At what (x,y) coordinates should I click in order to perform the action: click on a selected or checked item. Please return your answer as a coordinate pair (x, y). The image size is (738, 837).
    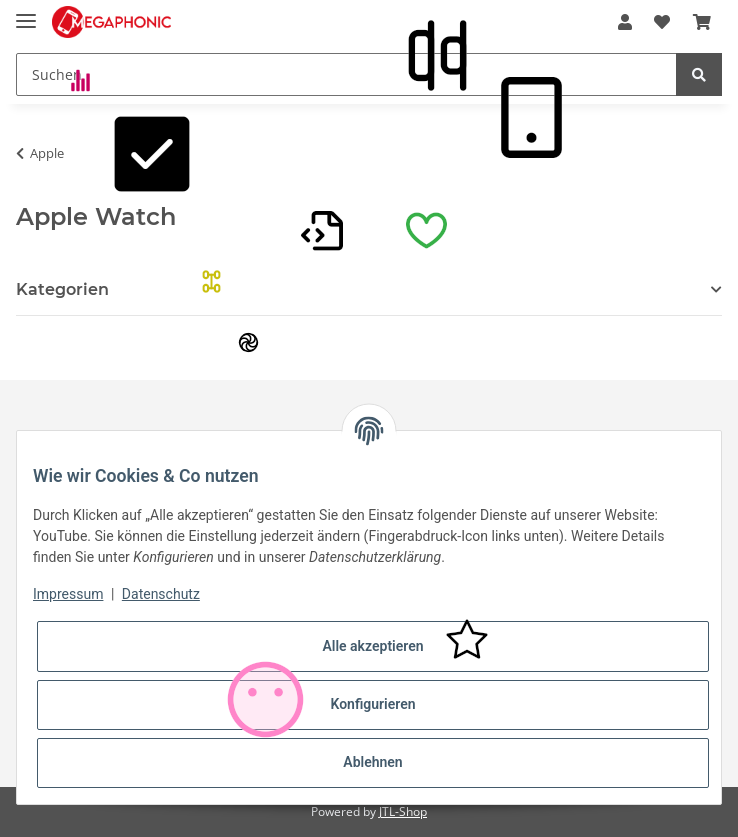
    Looking at the image, I should click on (152, 154).